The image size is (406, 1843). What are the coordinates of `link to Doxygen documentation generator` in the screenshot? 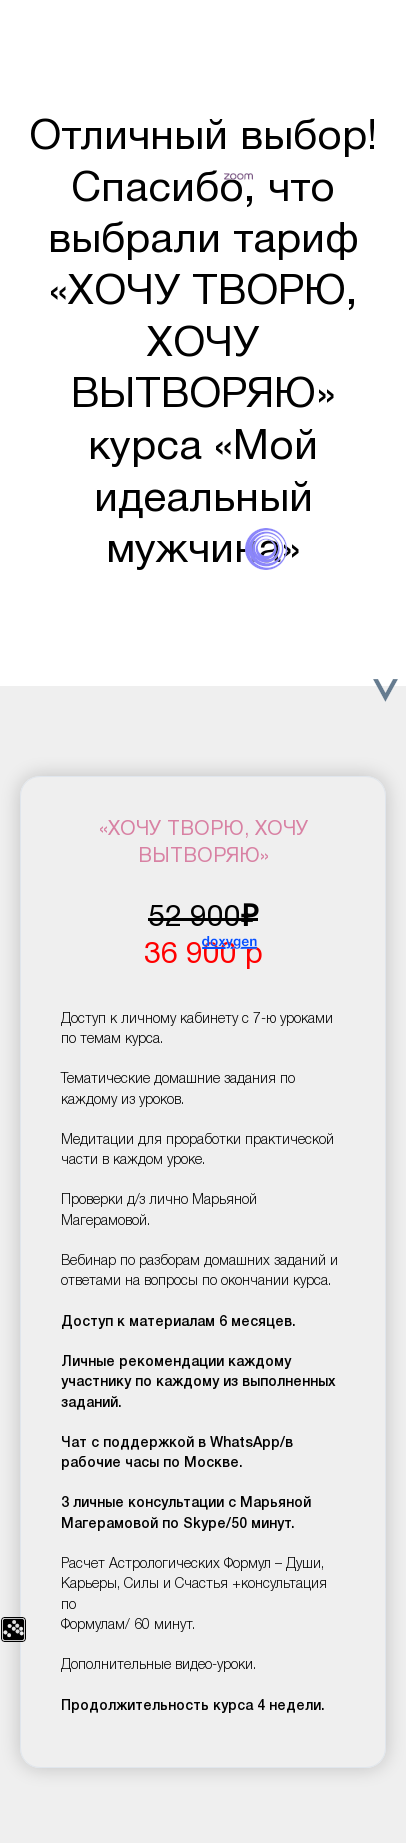 It's located at (229, 942).